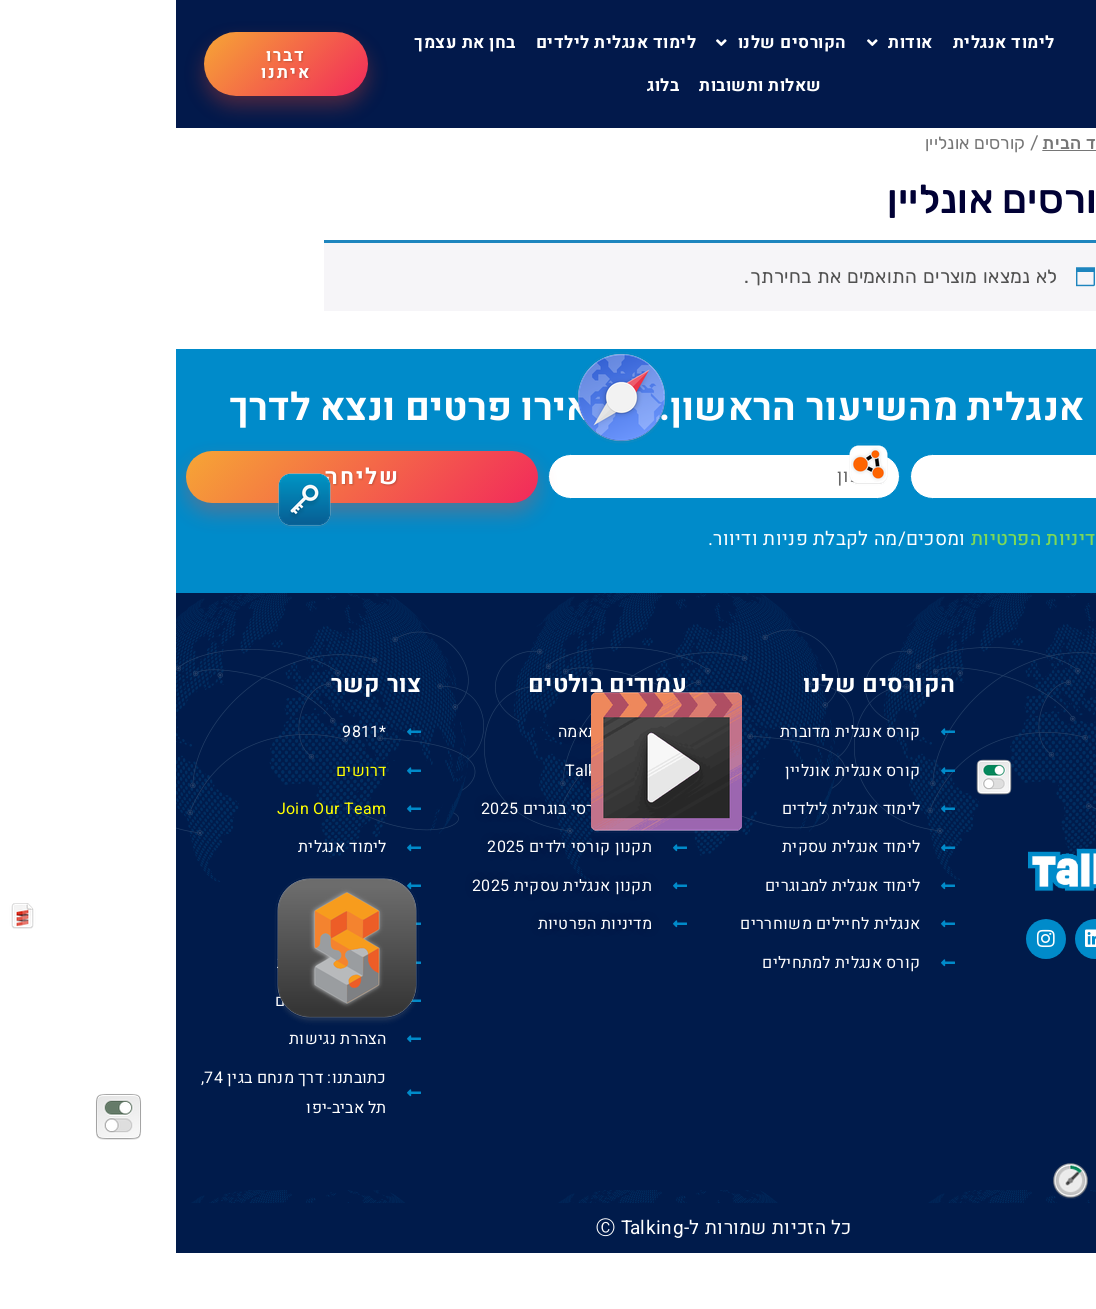 Image resolution: width=1096 pixels, height=1309 pixels. What do you see at coordinates (304, 499) in the screenshot?
I see `open nextcloud password manager` at bounding box center [304, 499].